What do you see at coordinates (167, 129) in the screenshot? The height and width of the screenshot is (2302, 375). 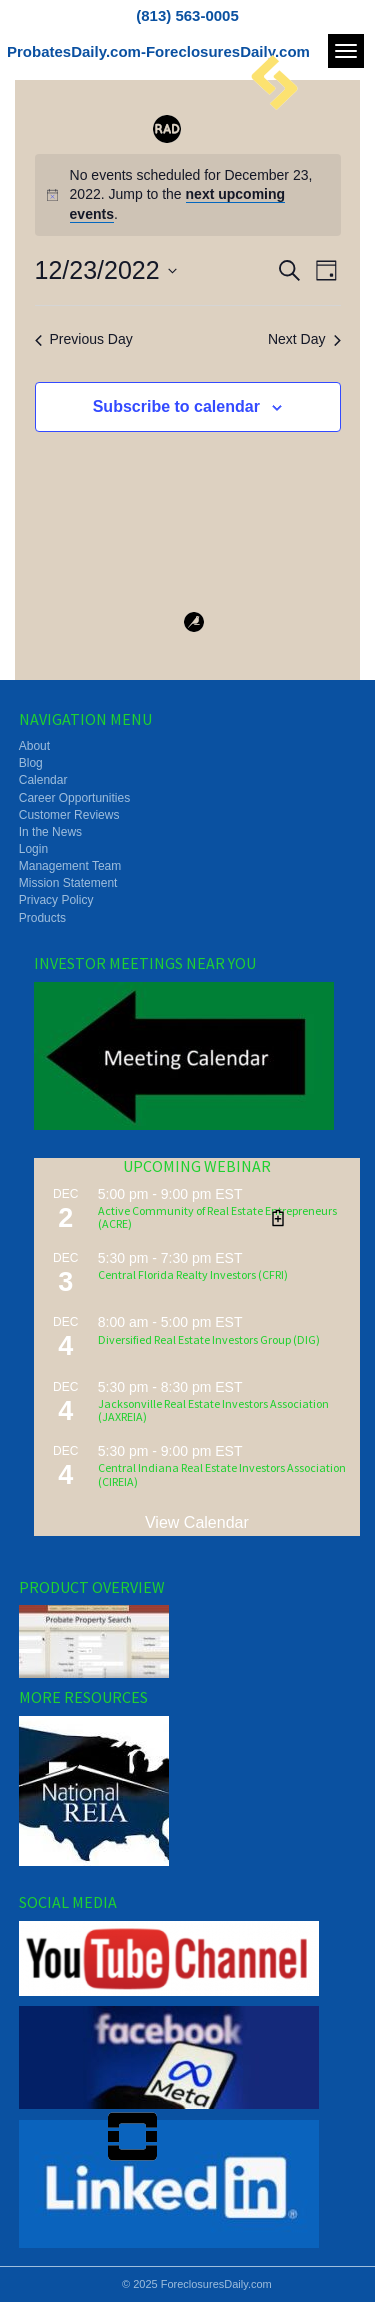 I see `launch RAD Studio application` at bounding box center [167, 129].